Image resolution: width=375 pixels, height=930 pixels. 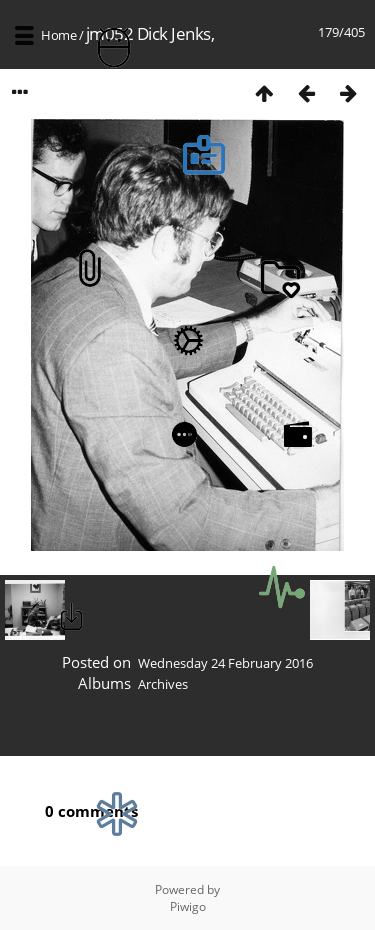 I want to click on access your wallet or payment methods, so click(x=298, y=435).